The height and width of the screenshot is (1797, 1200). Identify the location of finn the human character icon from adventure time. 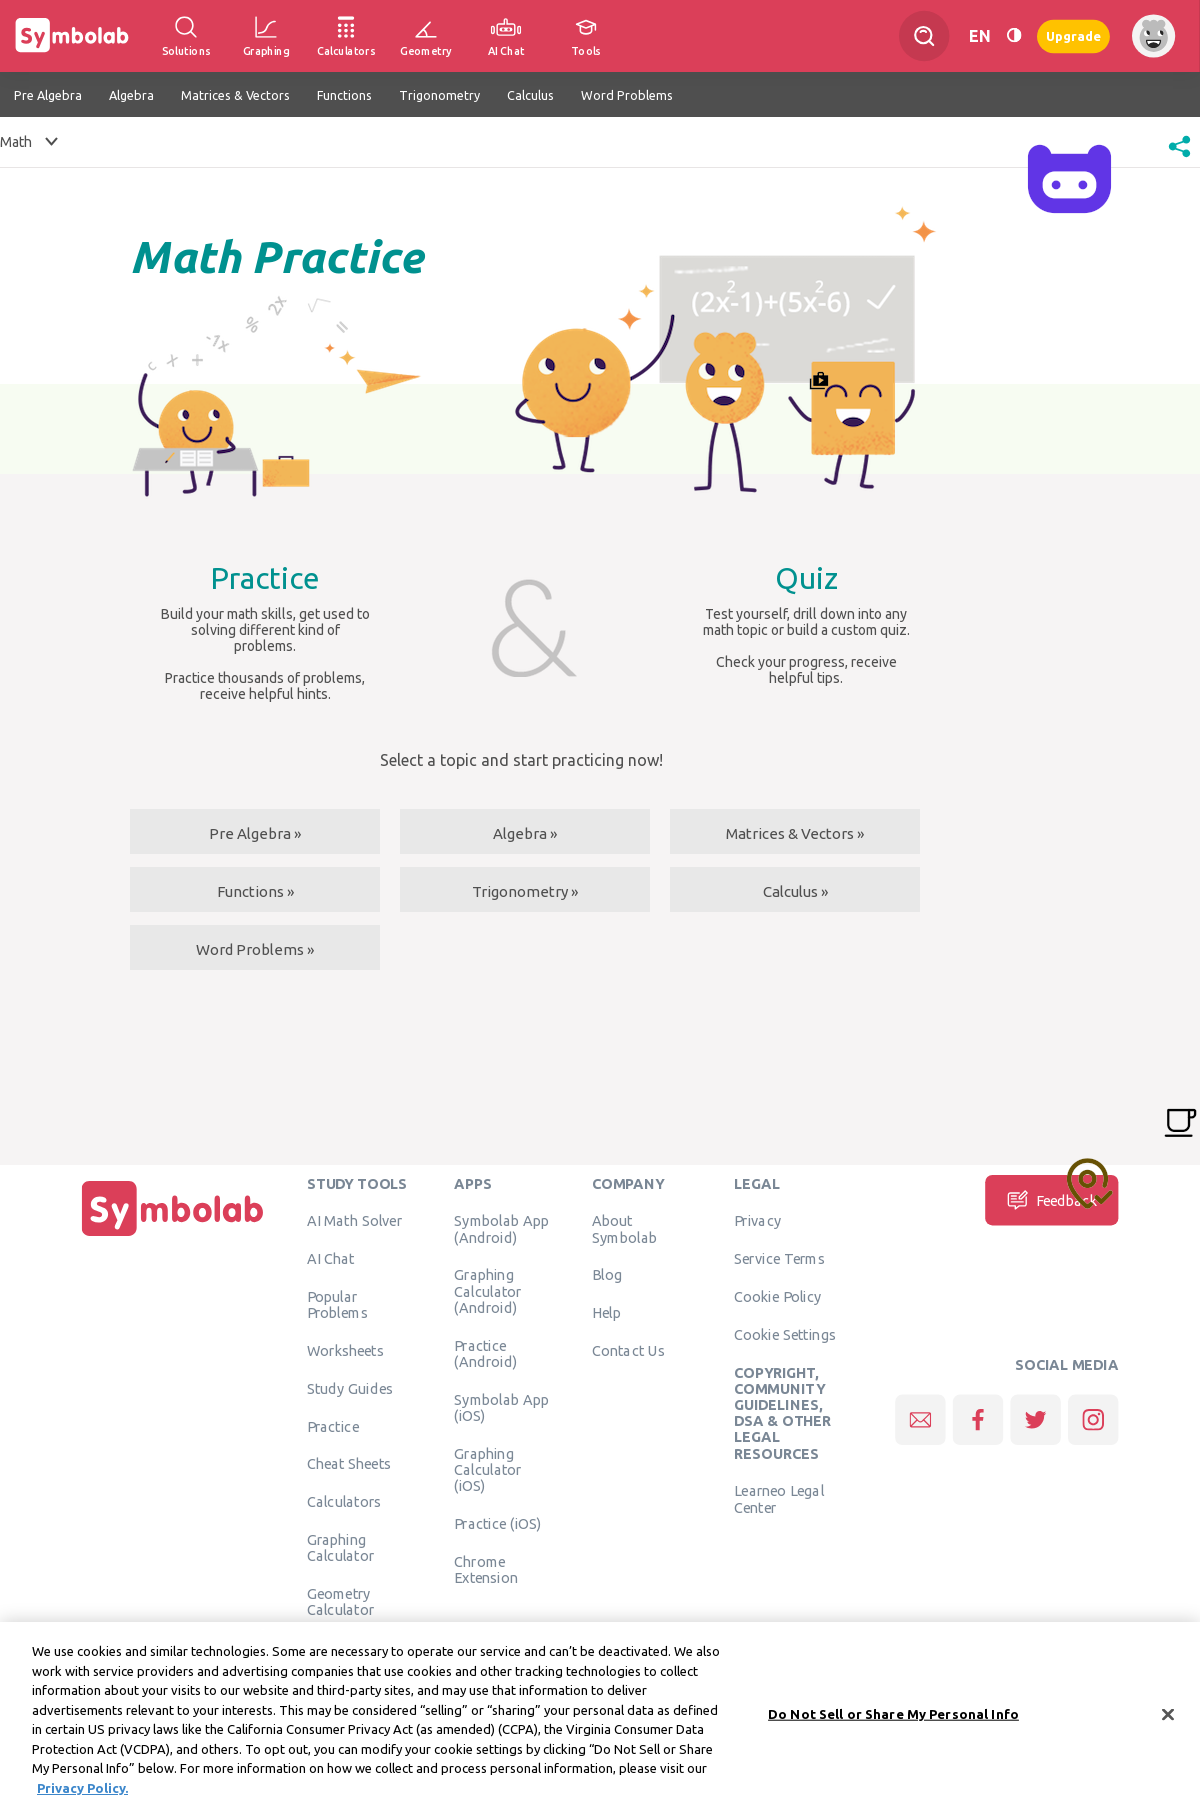
(1069, 177).